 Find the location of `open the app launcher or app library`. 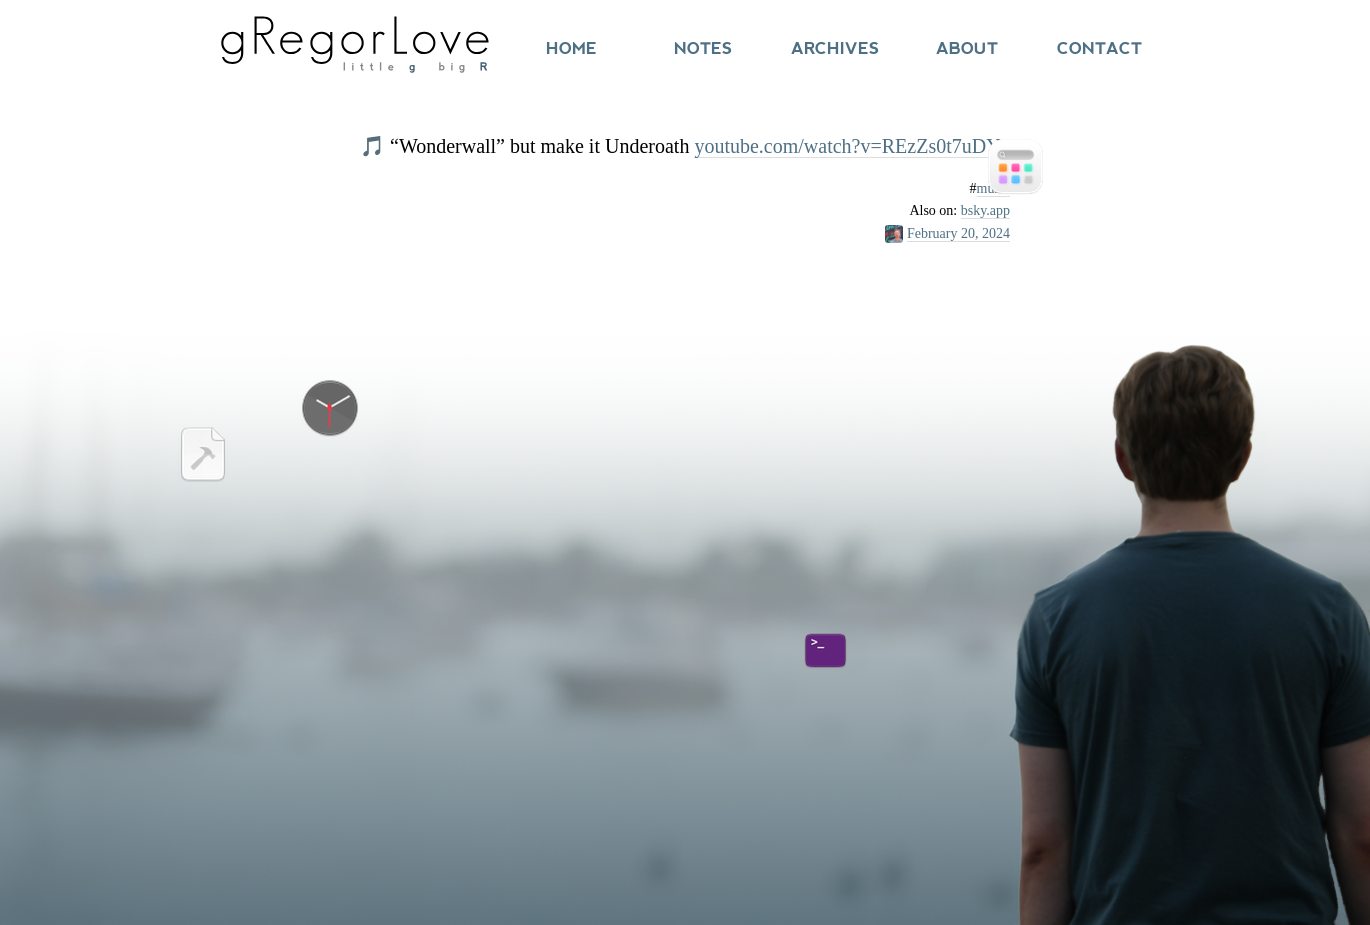

open the app launcher or app library is located at coordinates (1015, 166).